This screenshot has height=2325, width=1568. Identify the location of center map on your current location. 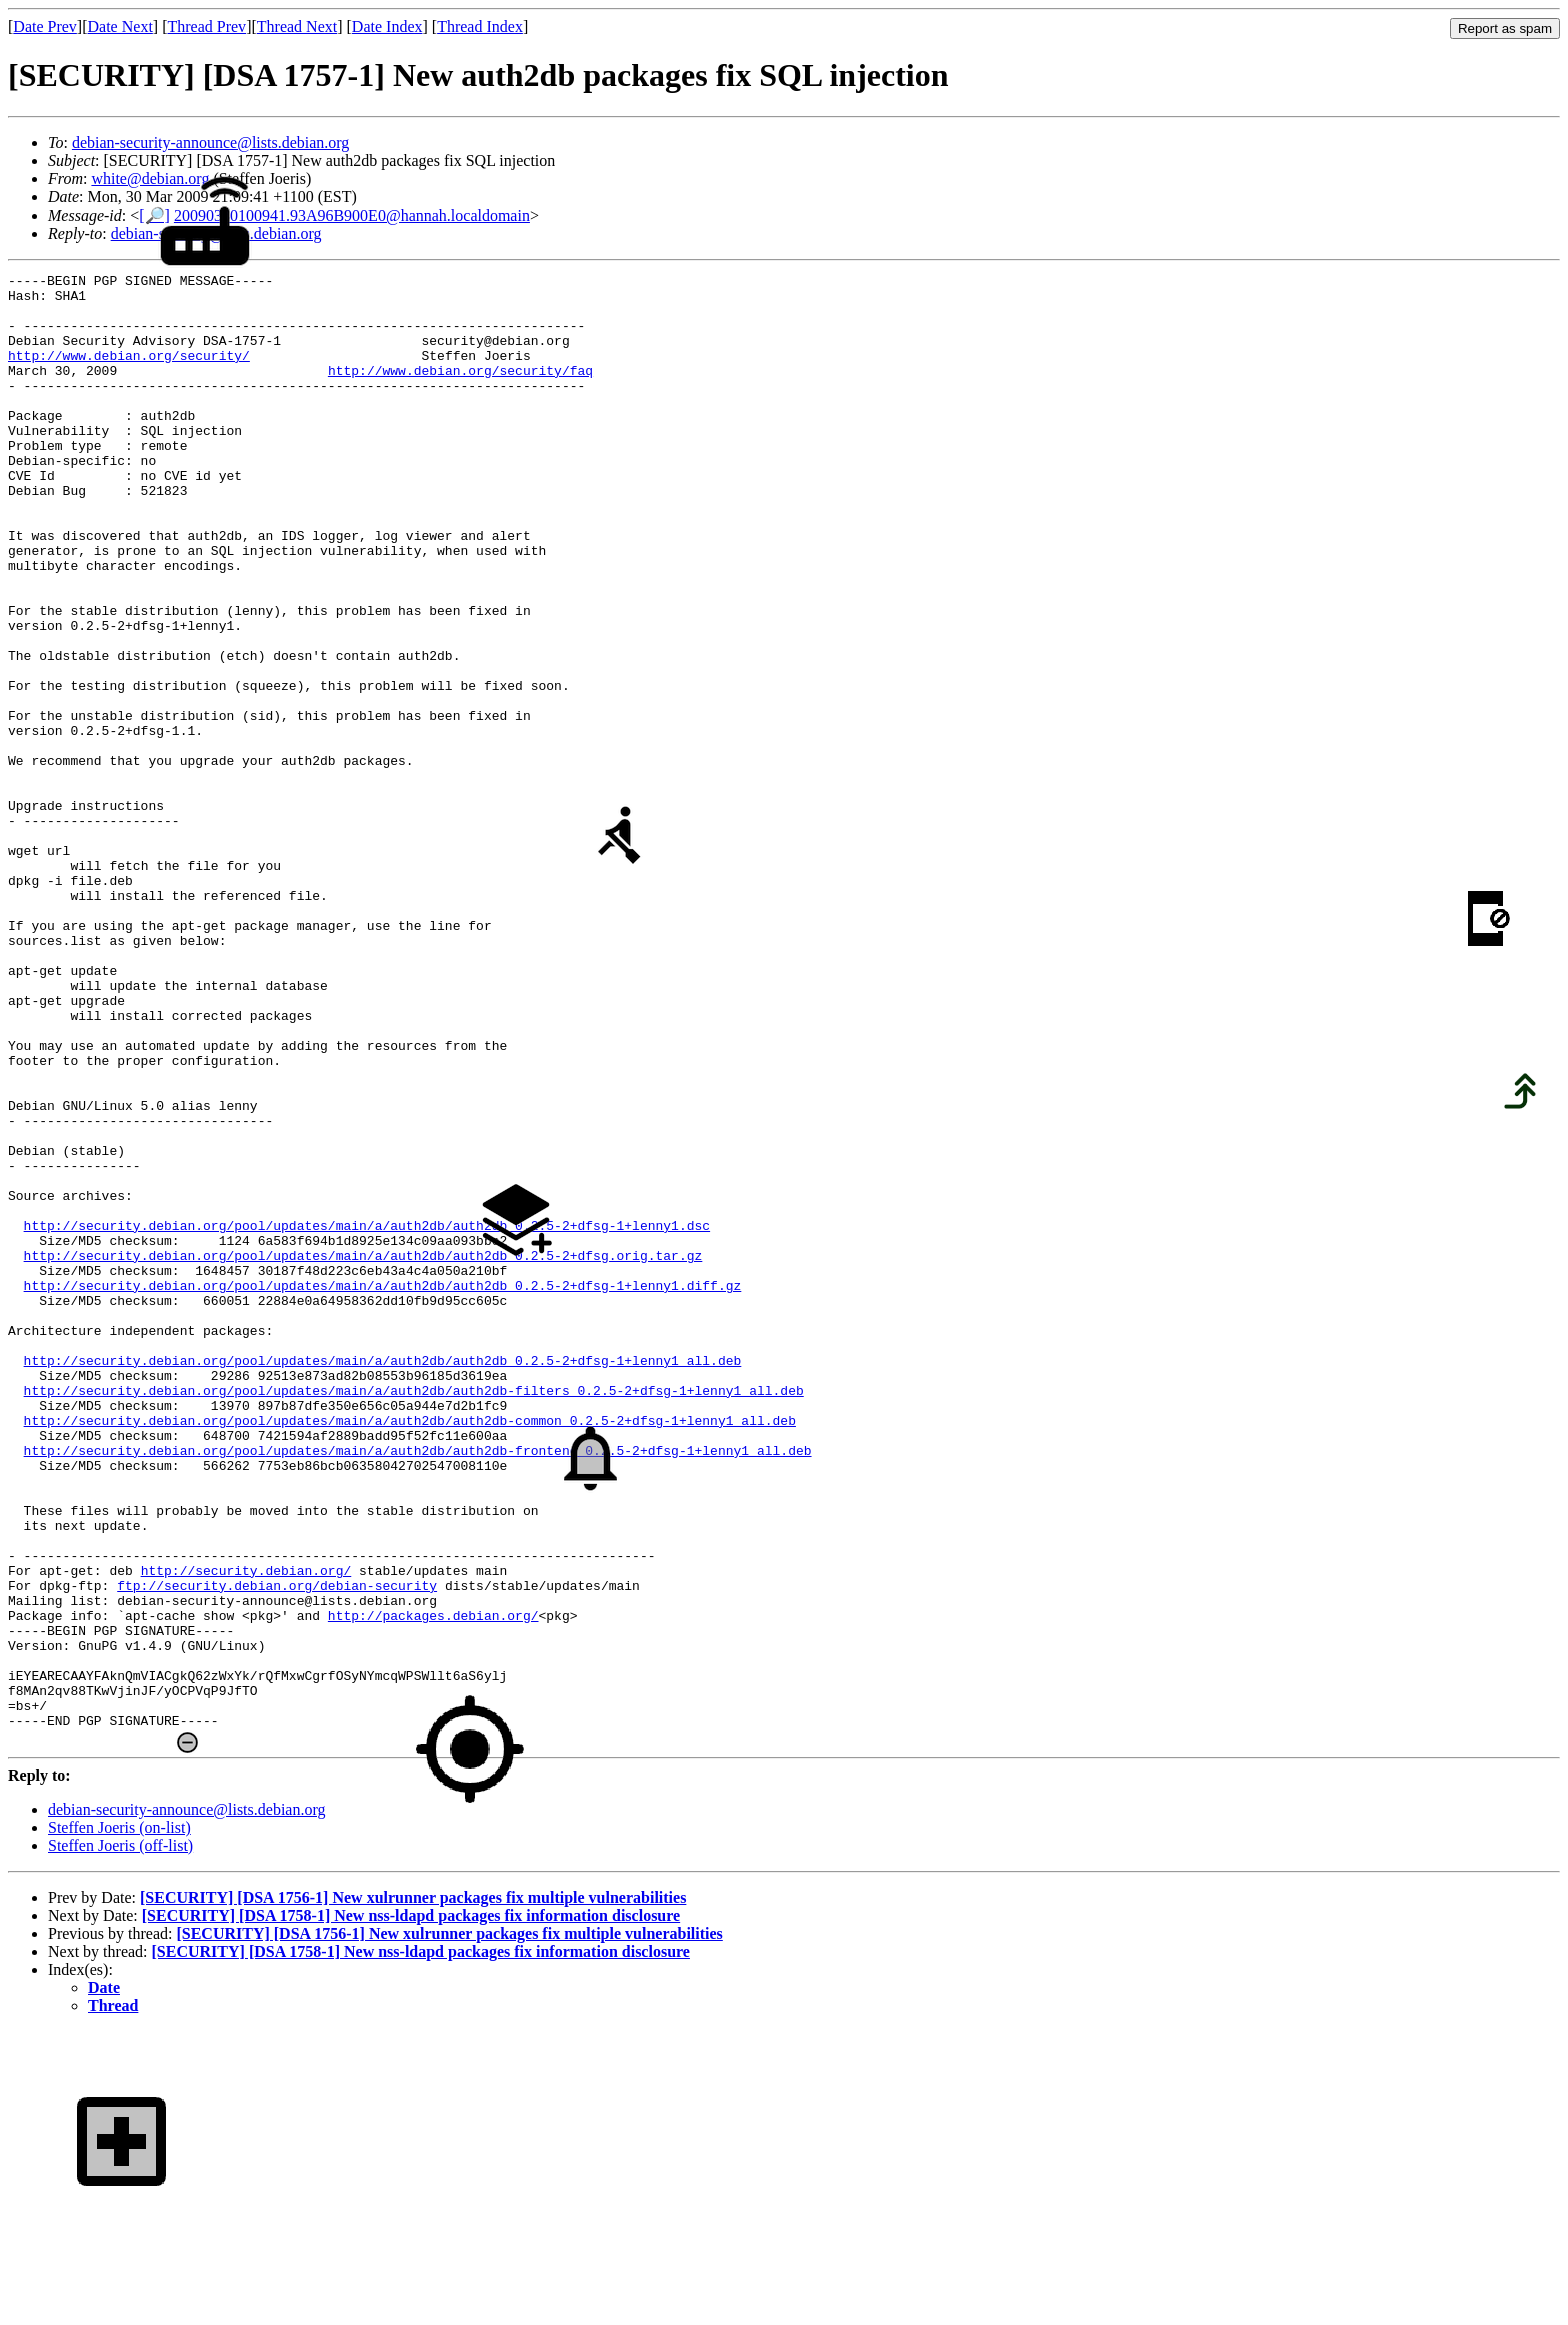
(470, 1749).